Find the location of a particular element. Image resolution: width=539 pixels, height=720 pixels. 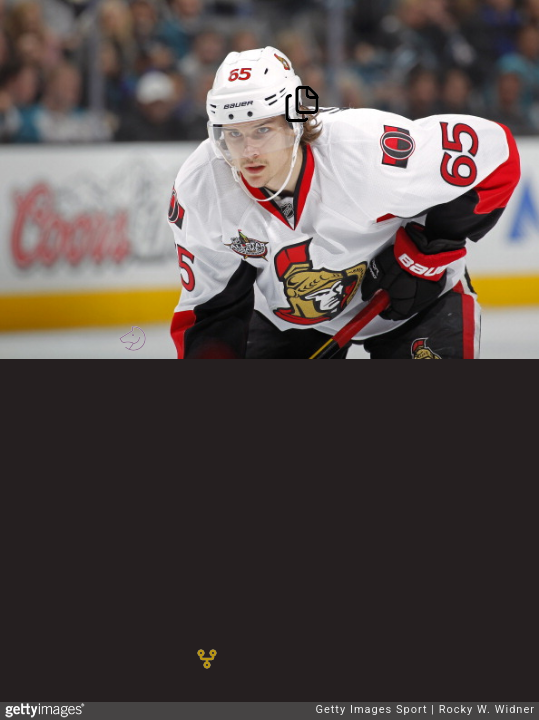

fork a repository or branch is located at coordinates (207, 659).